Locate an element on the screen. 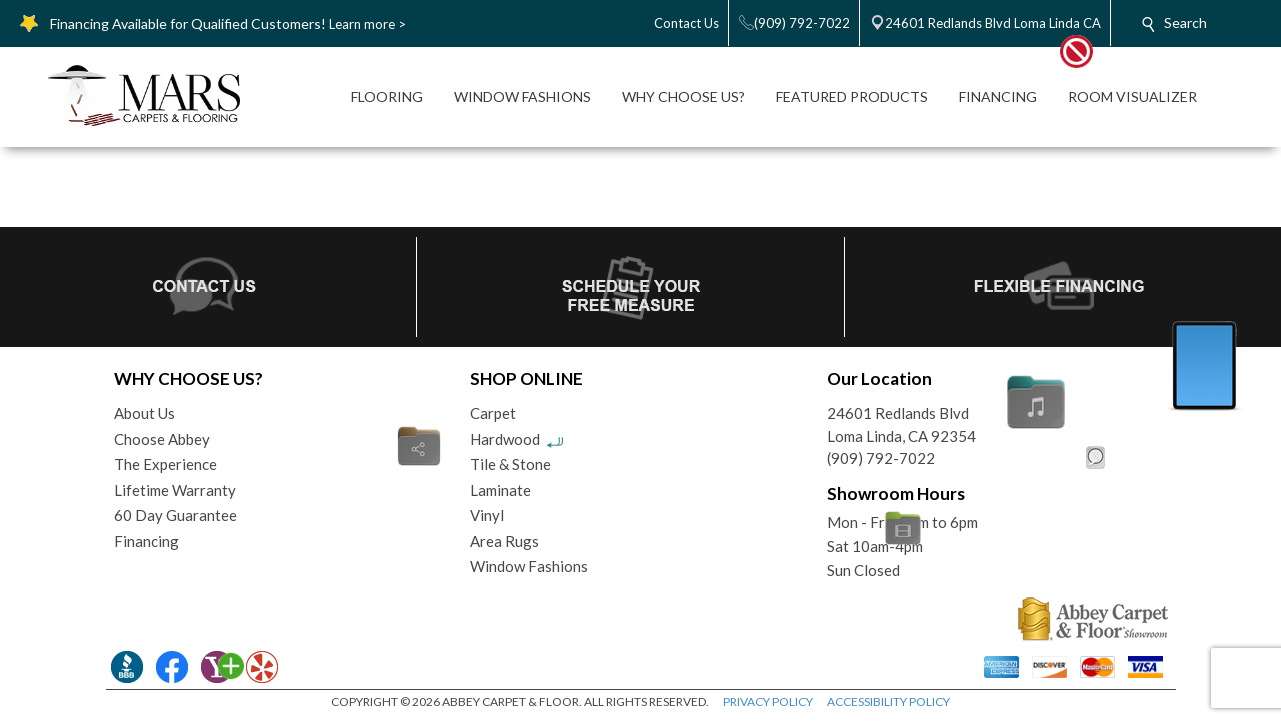  open your videos folder is located at coordinates (903, 528).